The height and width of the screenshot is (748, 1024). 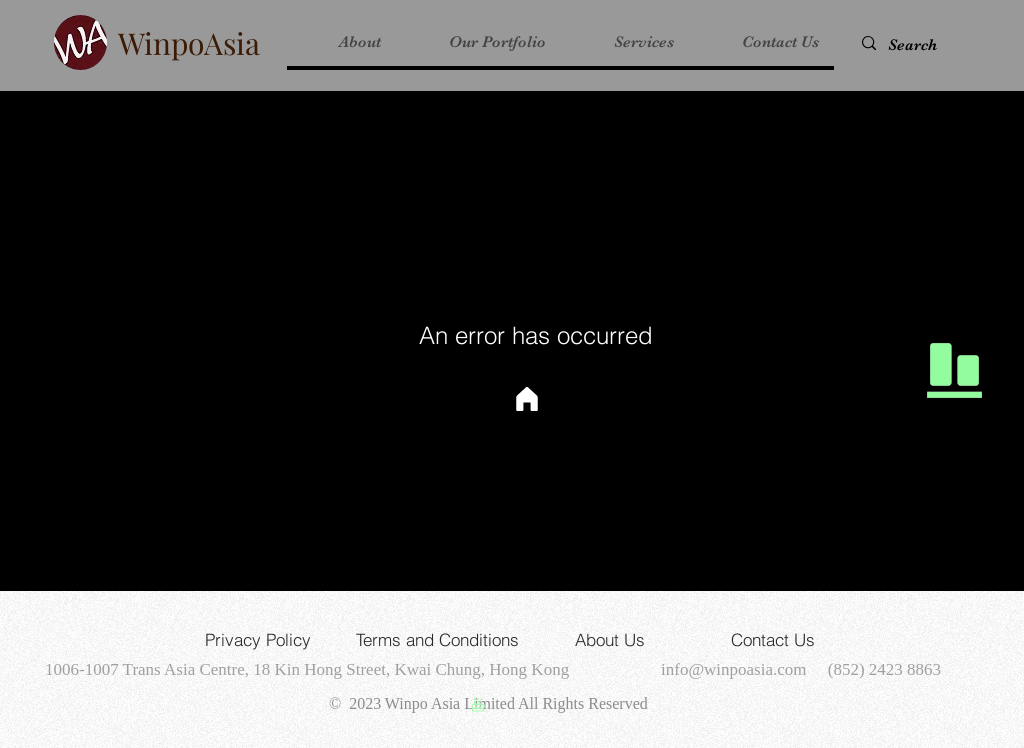 What do you see at coordinates (954, 370) in the screenshot?
I see `align items to the bottom edge` at bounding box center [954, 370].